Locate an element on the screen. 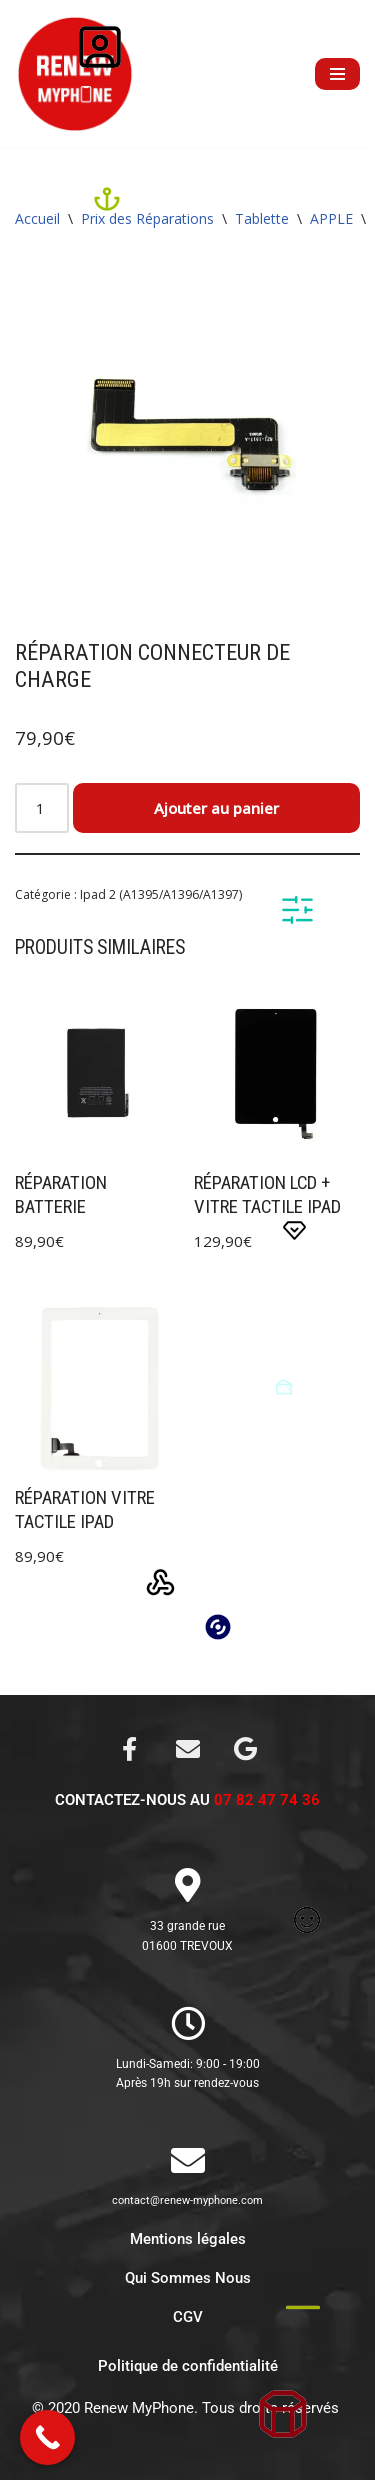 This screenshot has width=375, height=2480. adjust settings or preferences is located at coordinates (297, 909).